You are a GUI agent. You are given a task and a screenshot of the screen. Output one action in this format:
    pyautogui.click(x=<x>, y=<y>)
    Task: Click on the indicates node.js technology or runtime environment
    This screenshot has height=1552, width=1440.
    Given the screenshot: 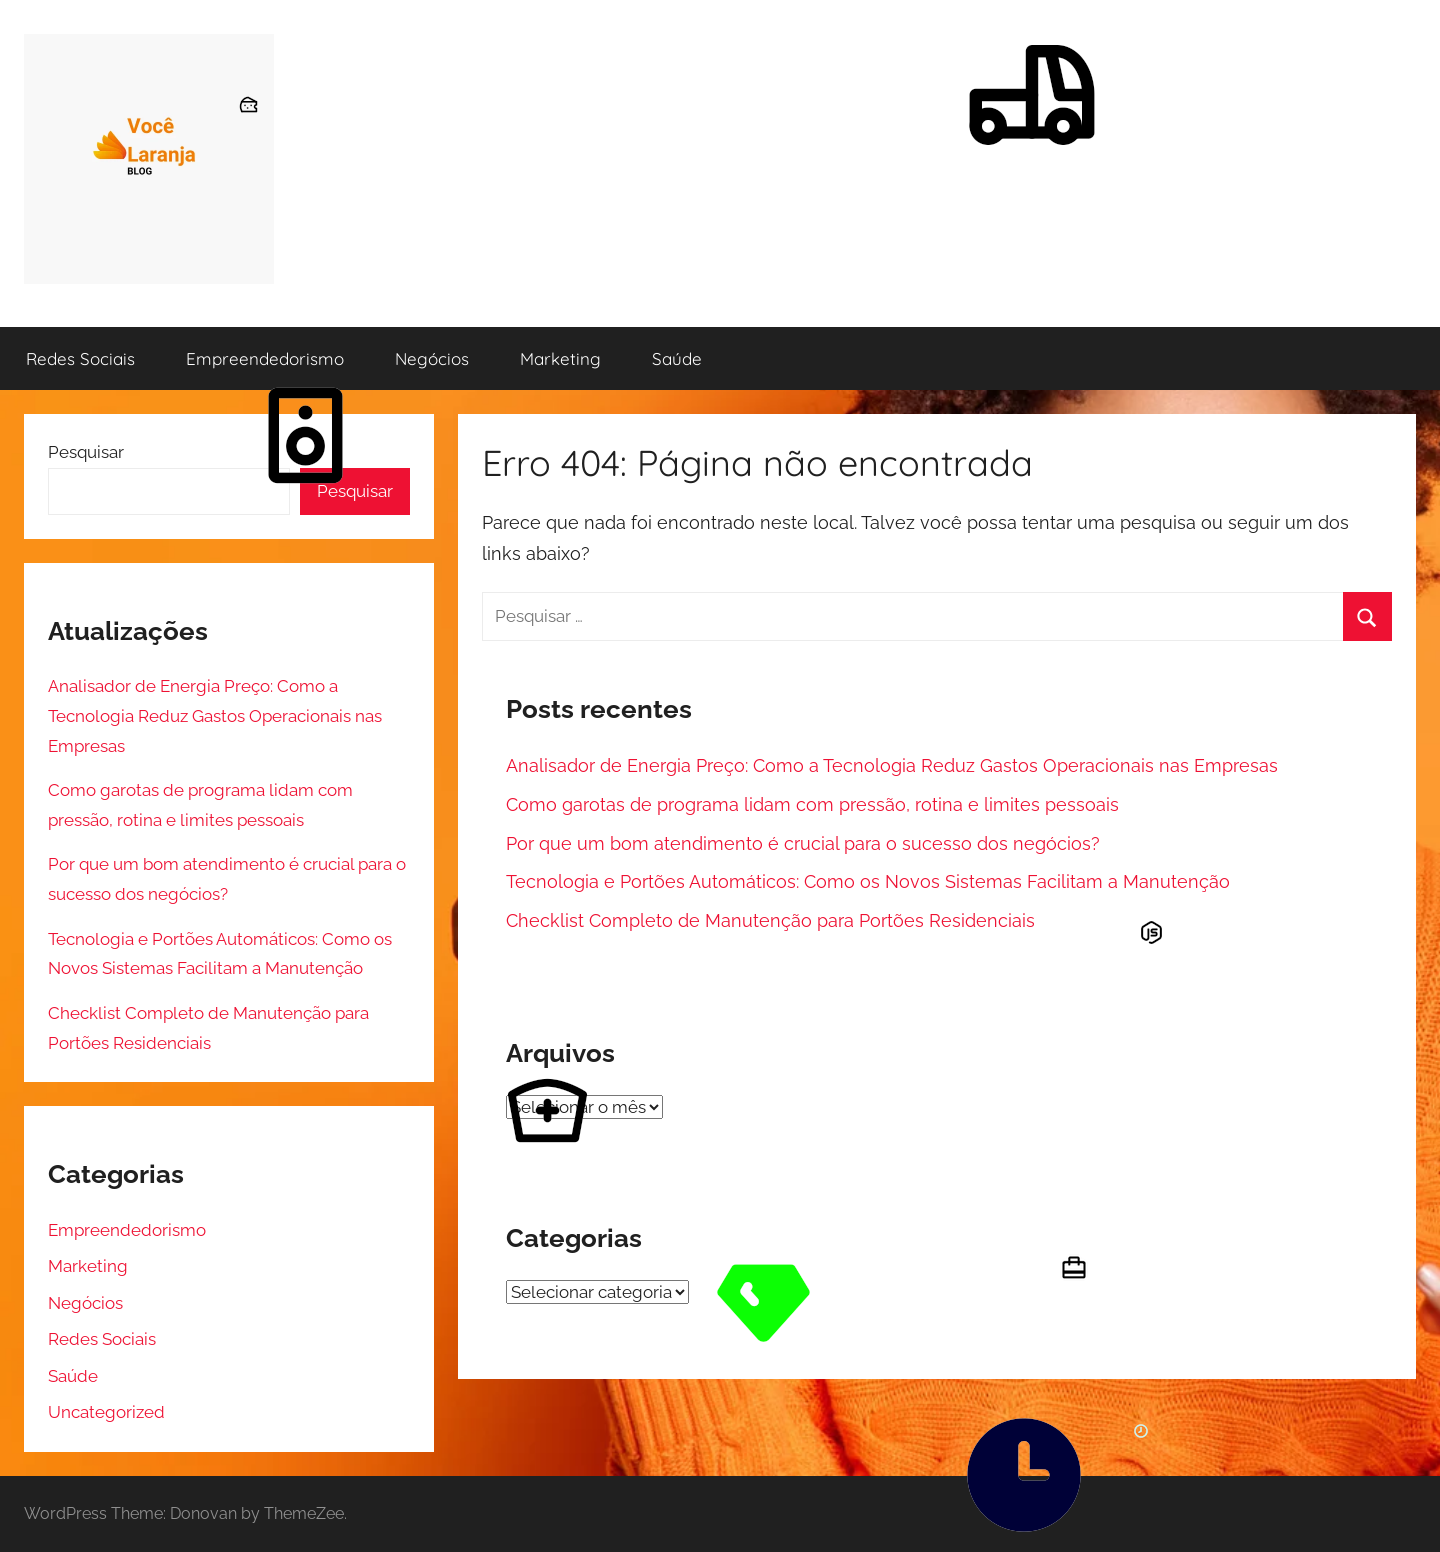 What is the action you would take?
    pyautogui.click(x=1151, y=932)
    